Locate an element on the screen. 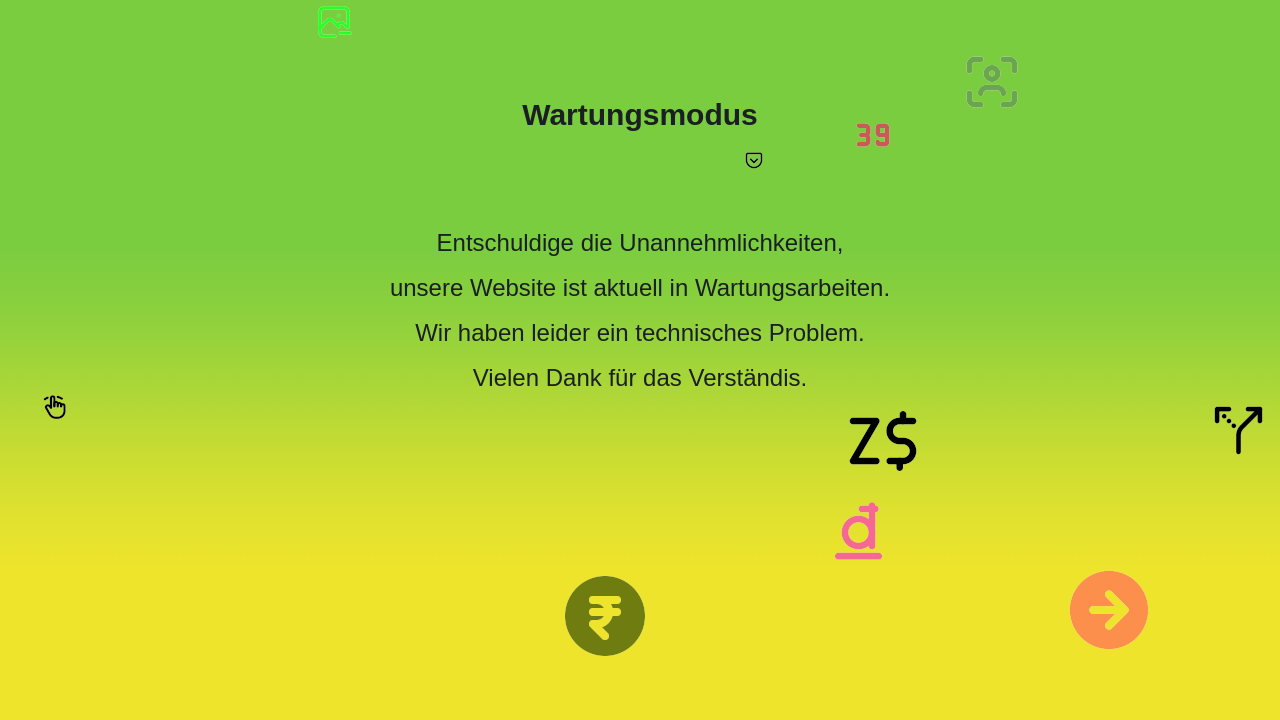  displays the number 39 as a count or quantity indicator is located at coordinates (873, 135).